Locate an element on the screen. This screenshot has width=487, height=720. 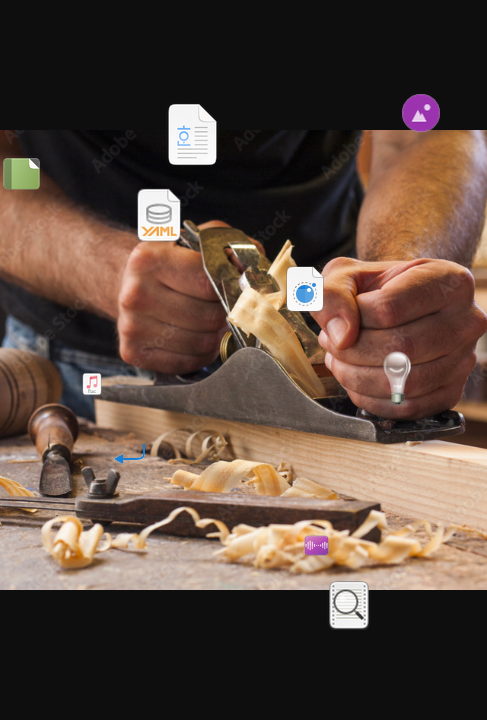
a yaml configuration file is located at coordinates (159, 215).